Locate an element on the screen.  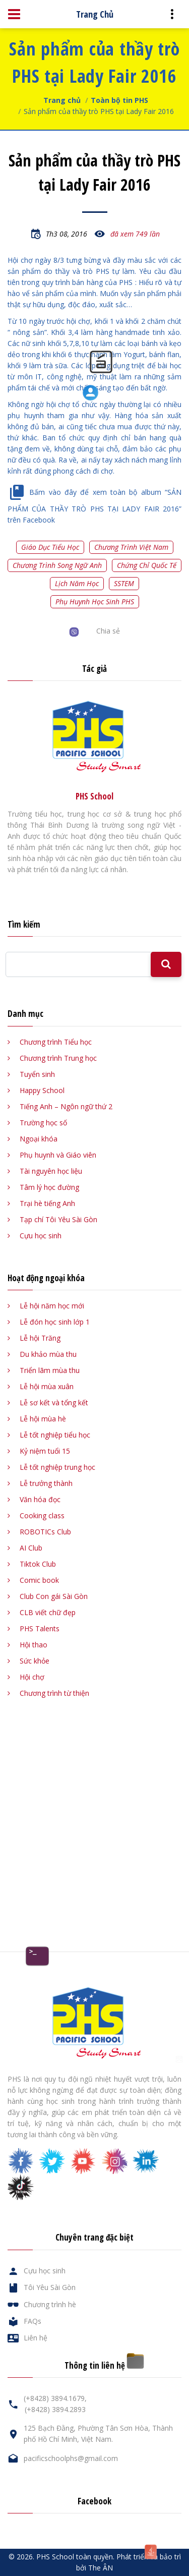
a java source code file is located at coordinates (151, 2552).